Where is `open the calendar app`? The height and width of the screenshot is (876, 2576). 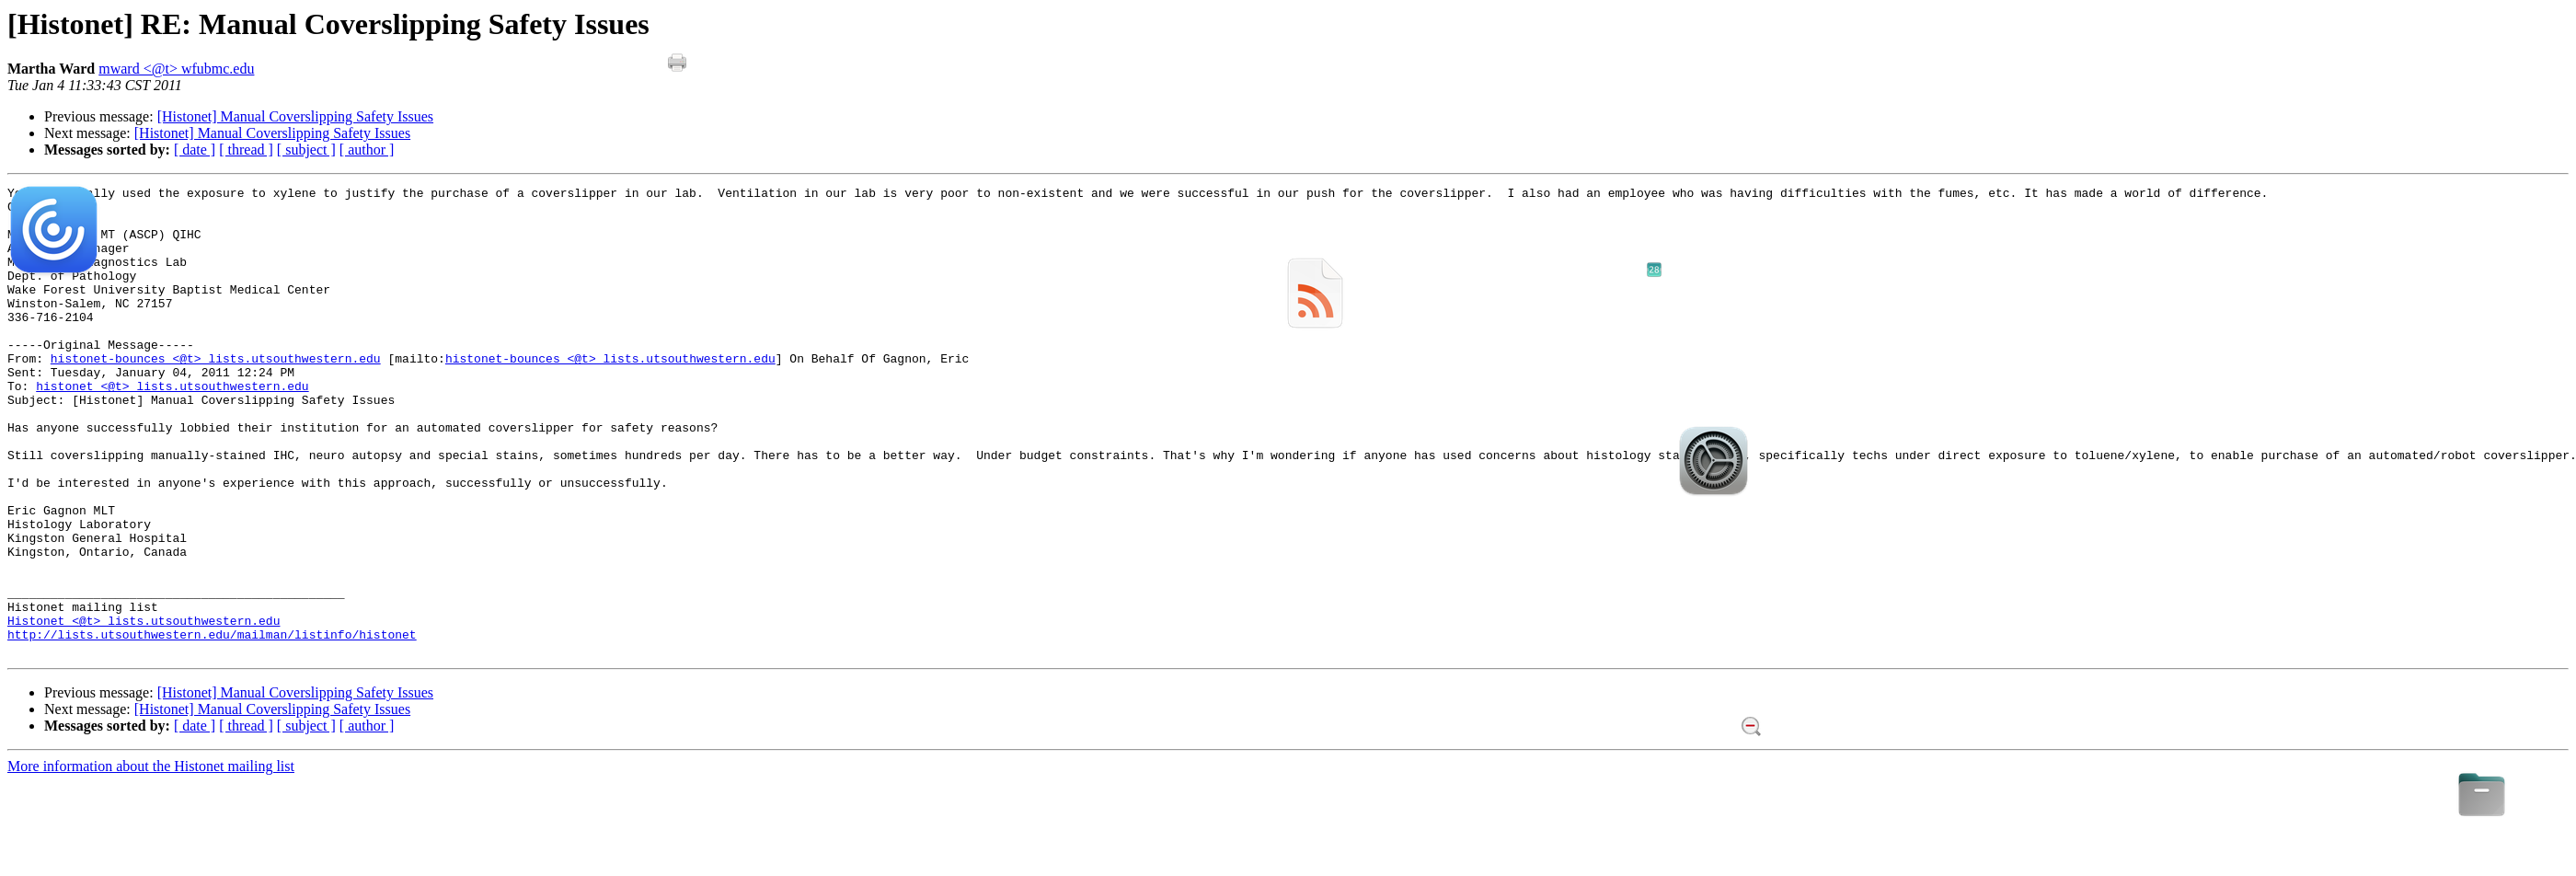 open the calendar app is located at coordinates (1654, 270).